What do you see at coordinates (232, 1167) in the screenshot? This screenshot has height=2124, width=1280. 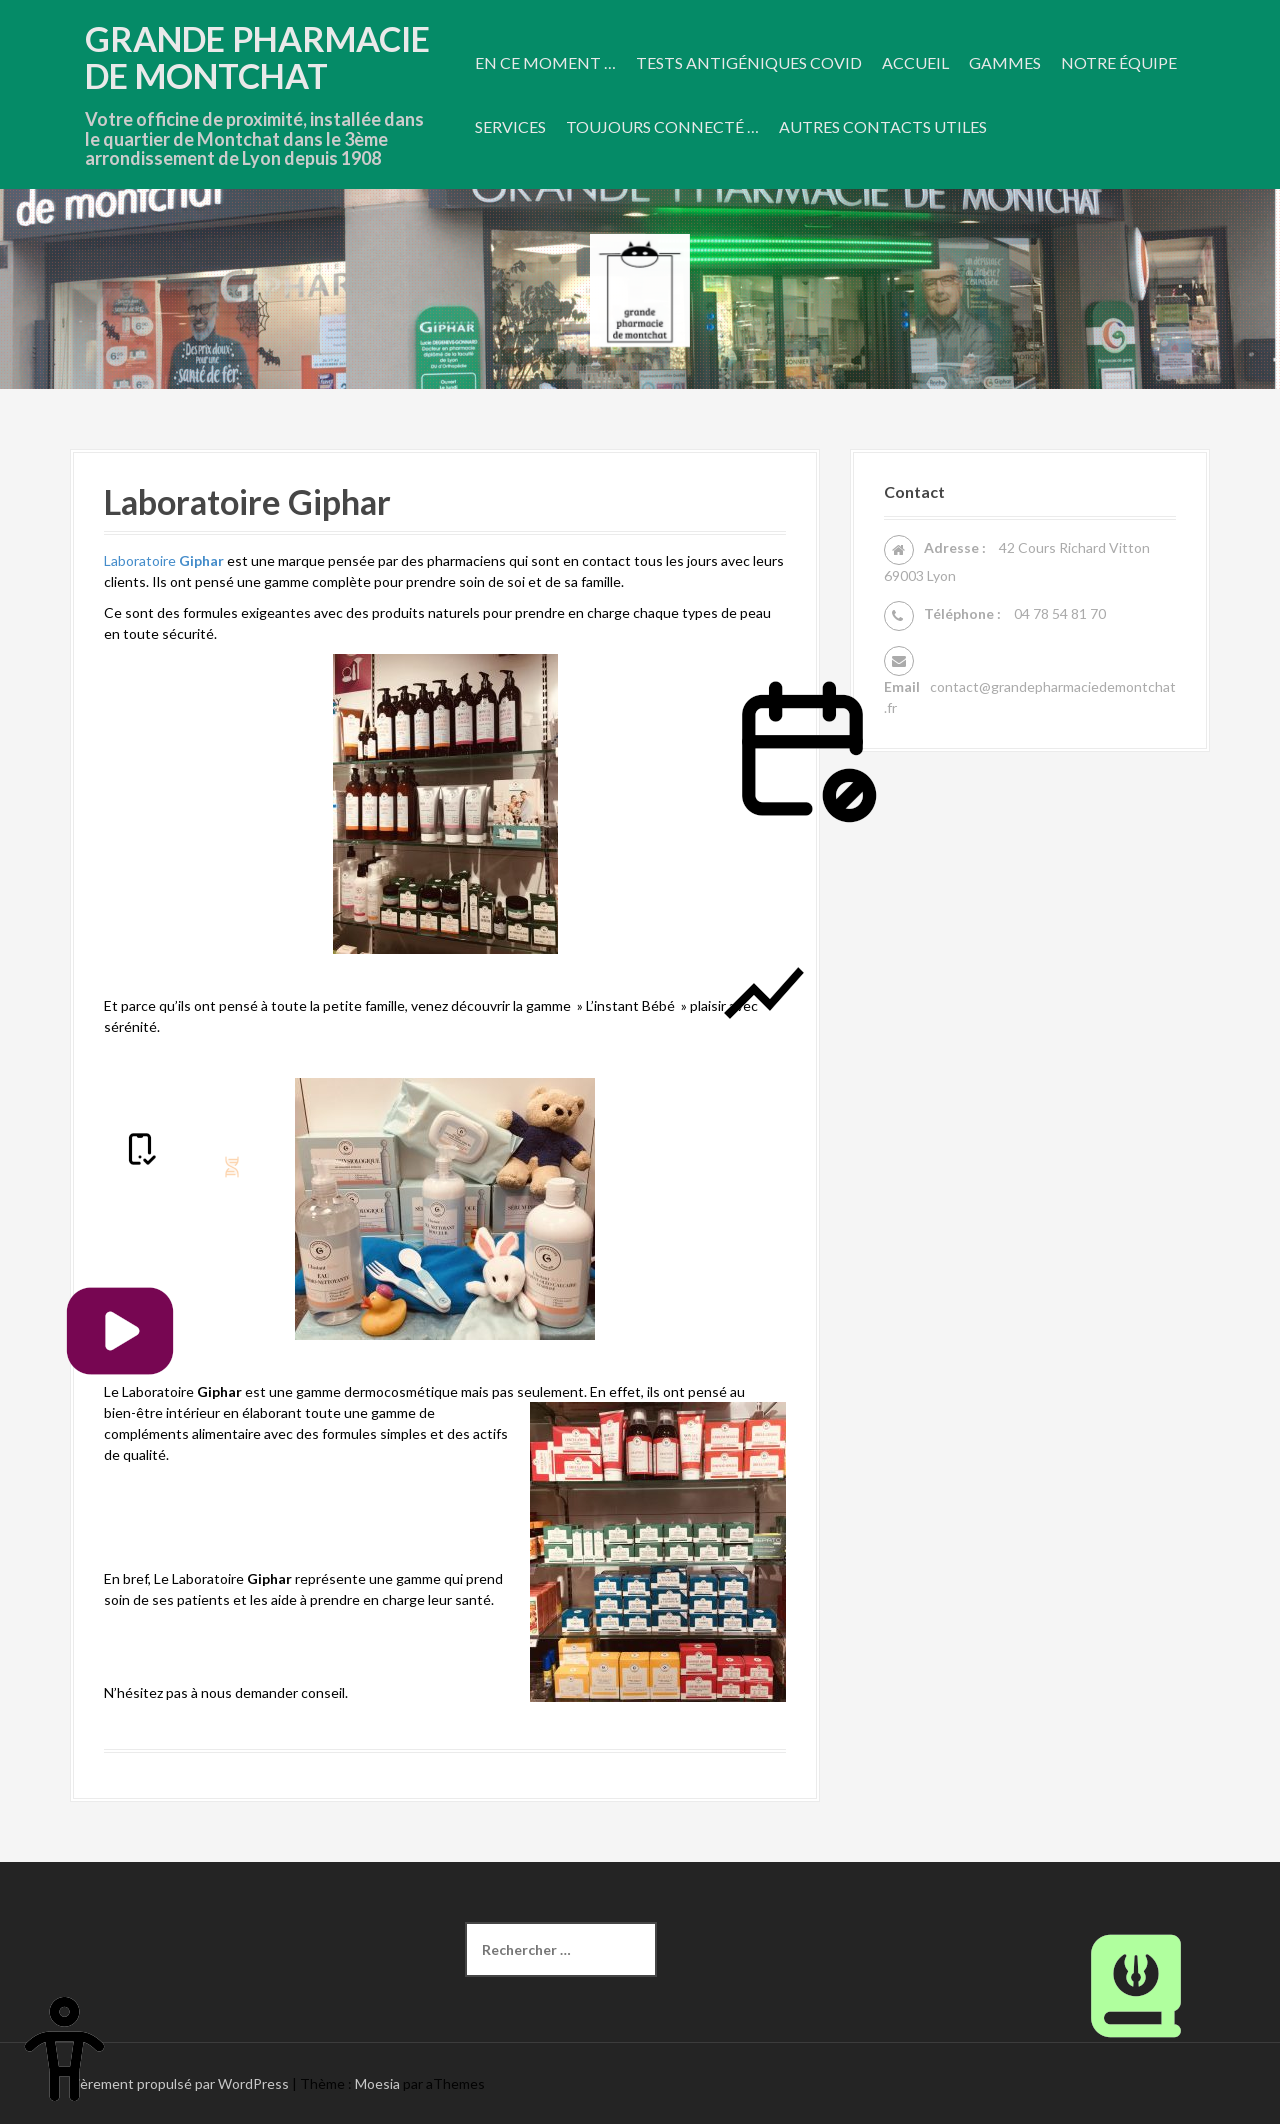 I see `access genetics or DNA-related features` at bounding box center [232, 1167].